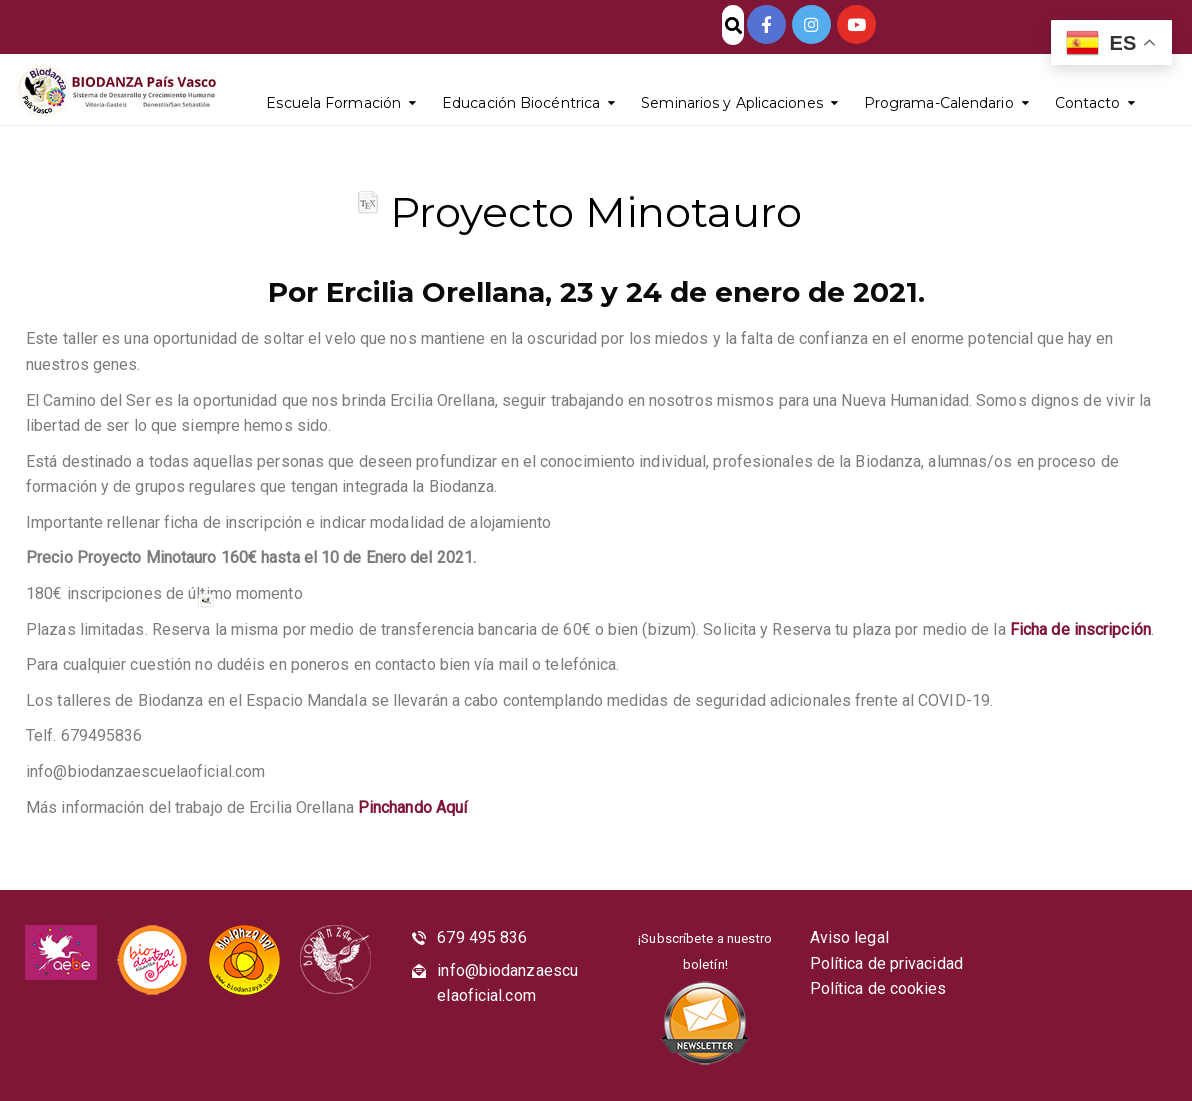 The height and width of the screenshot is (1101, 1192). What do you see at coordinates (206, 600) in the screenshot?
I see `open a GIMP project file` at bounding box center [206, 600].